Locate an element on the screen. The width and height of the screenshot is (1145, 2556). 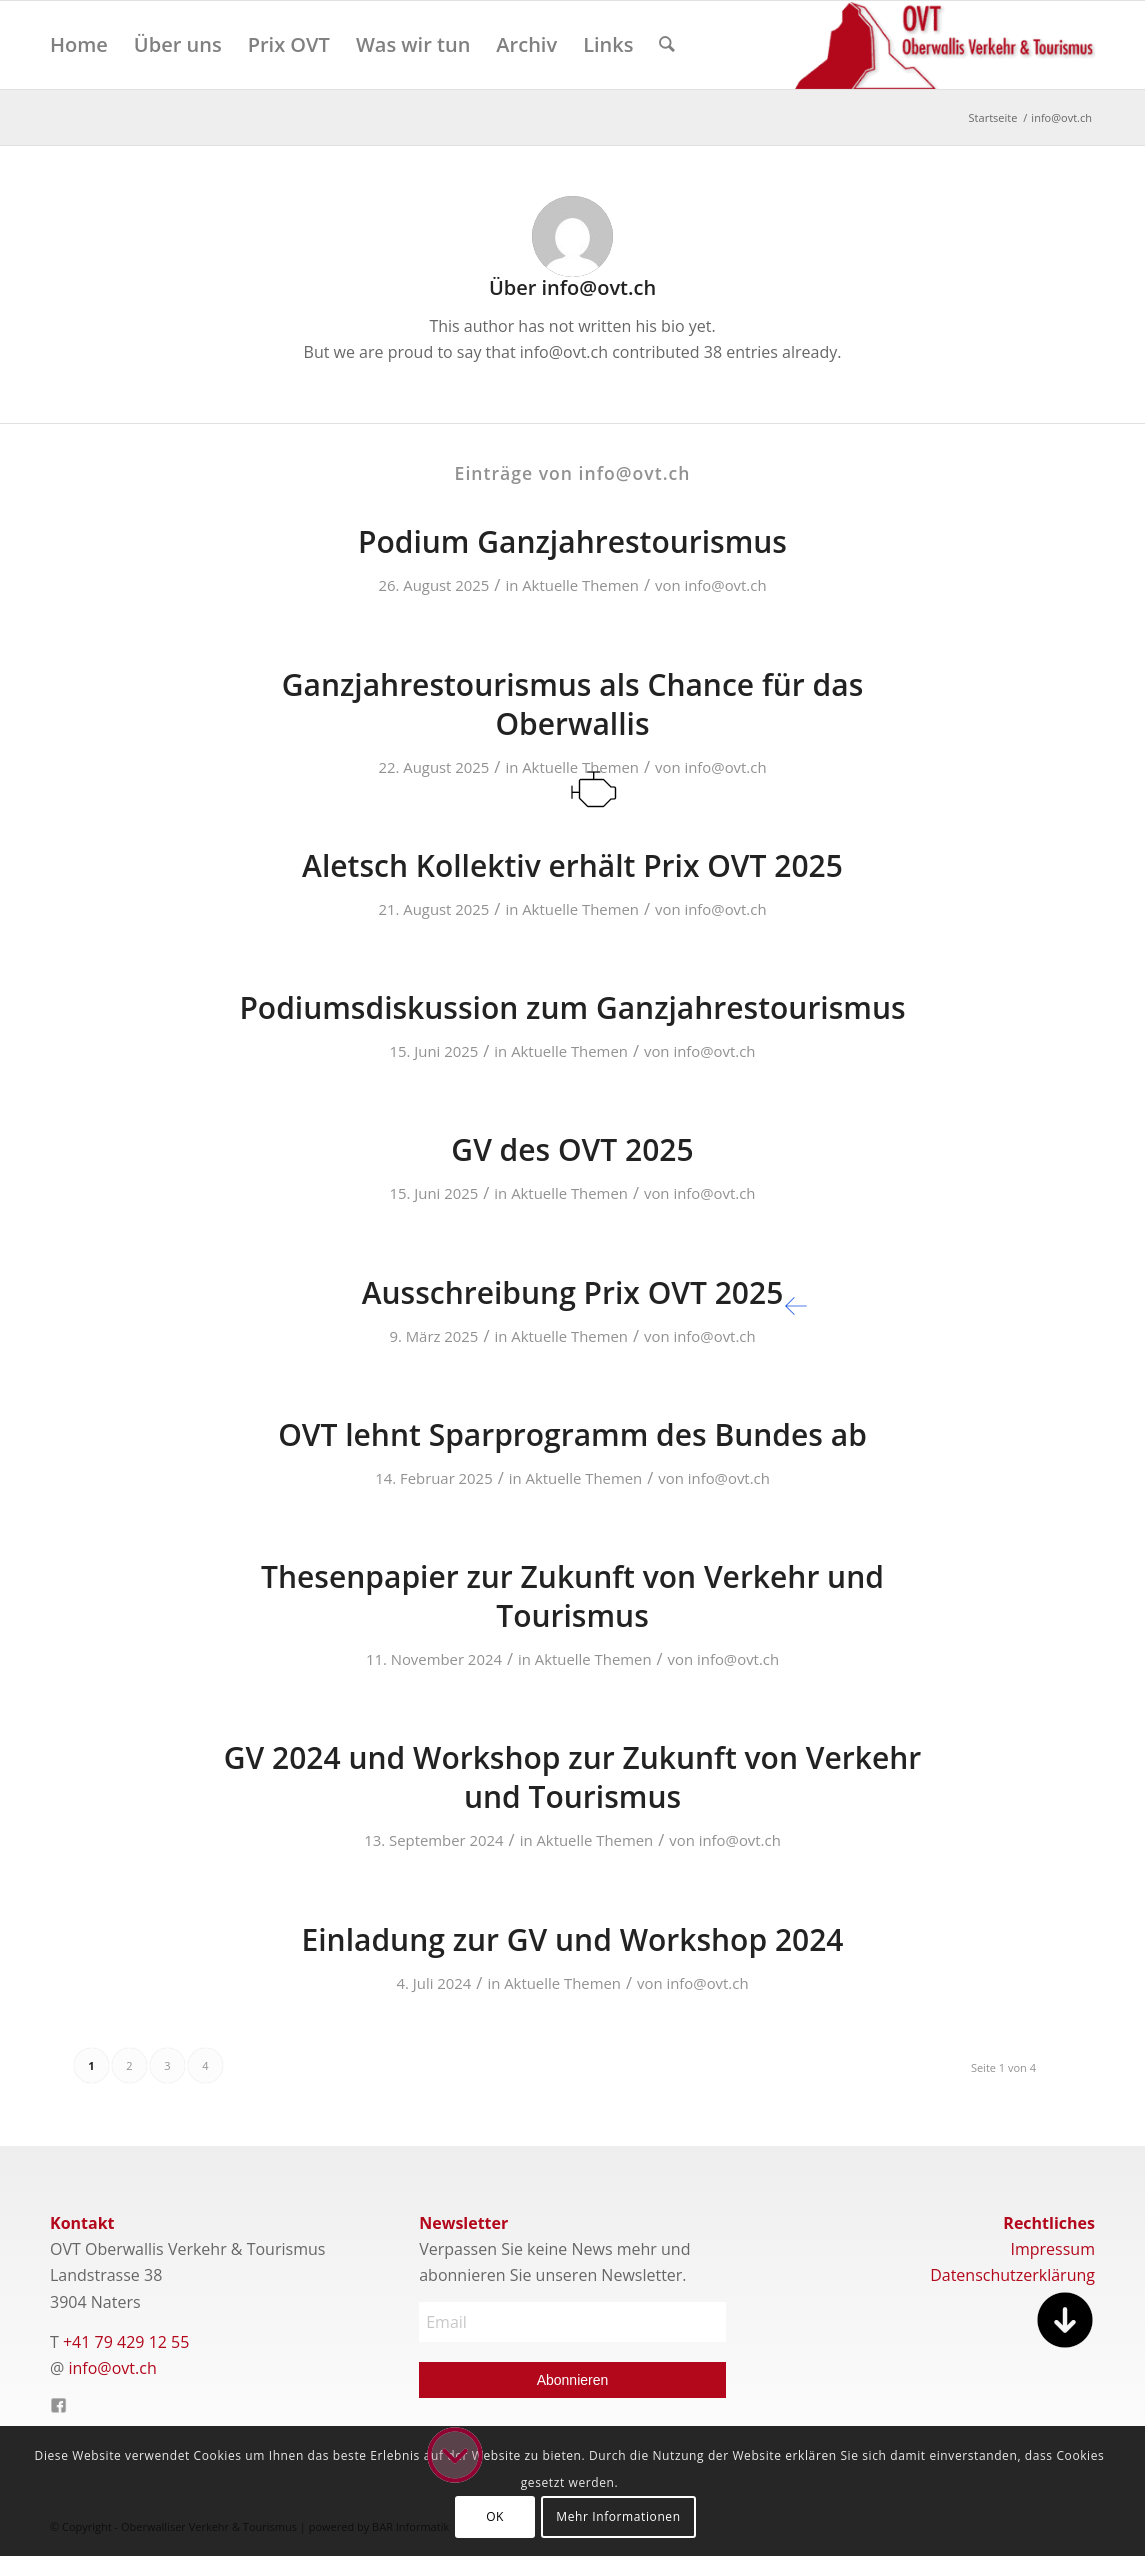
download file or content is located at coordinates (1065, 2320).